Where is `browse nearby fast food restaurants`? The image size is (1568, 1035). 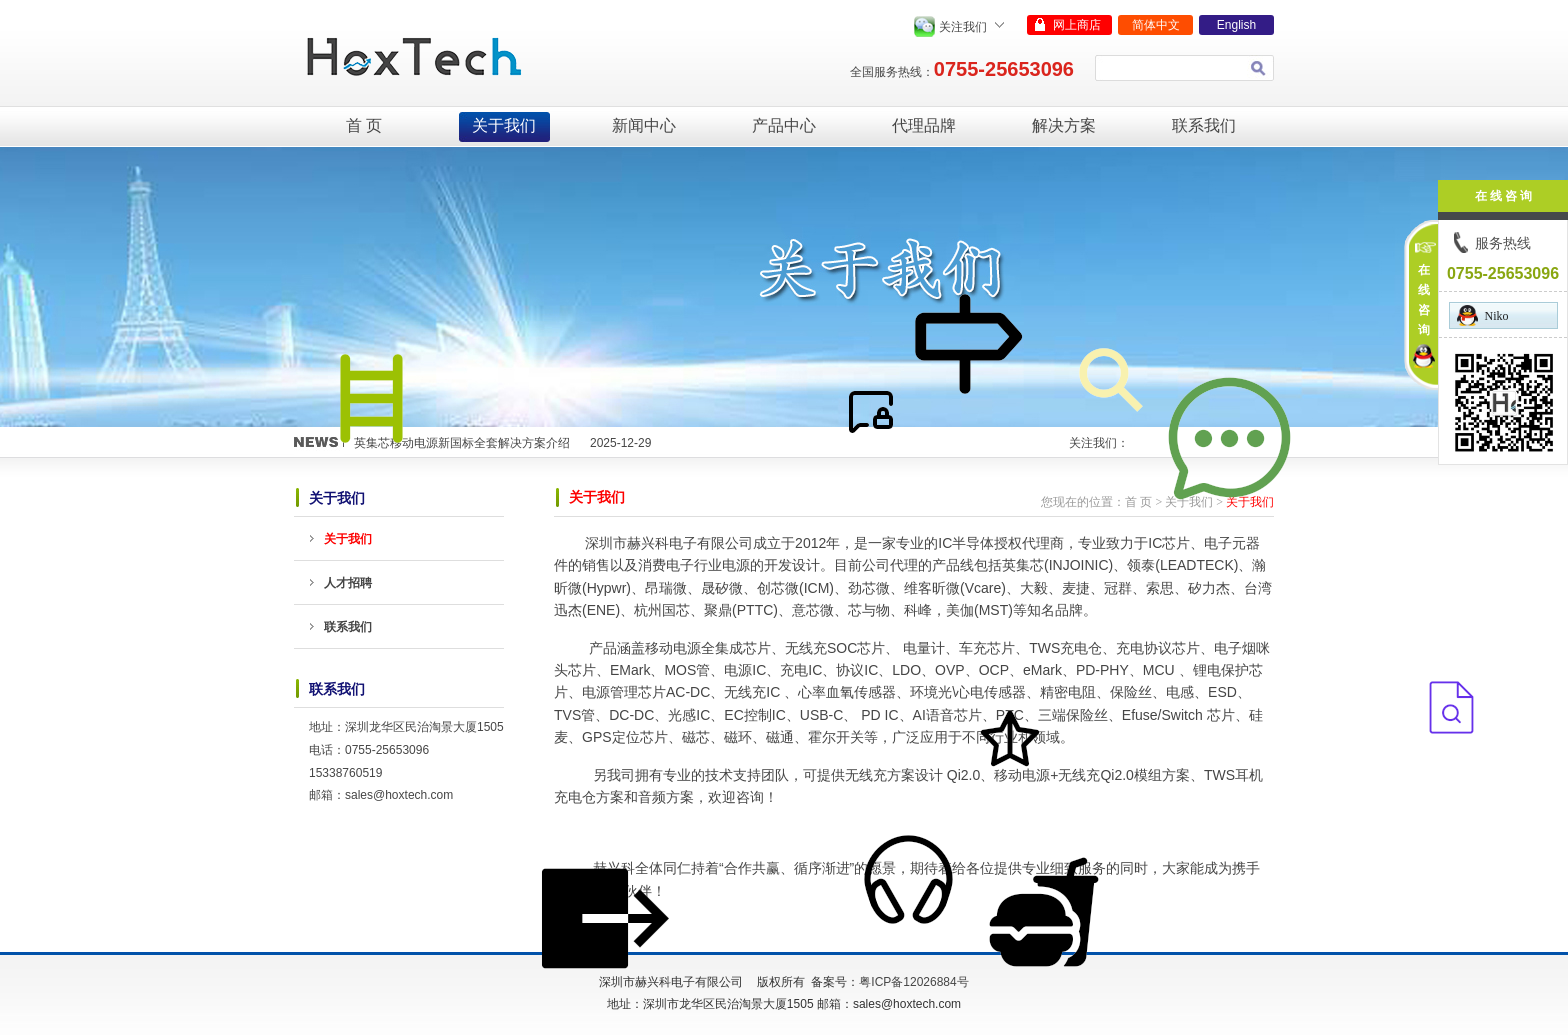
browse nearby fast food restaurants is located at coordinates (1044, 912).